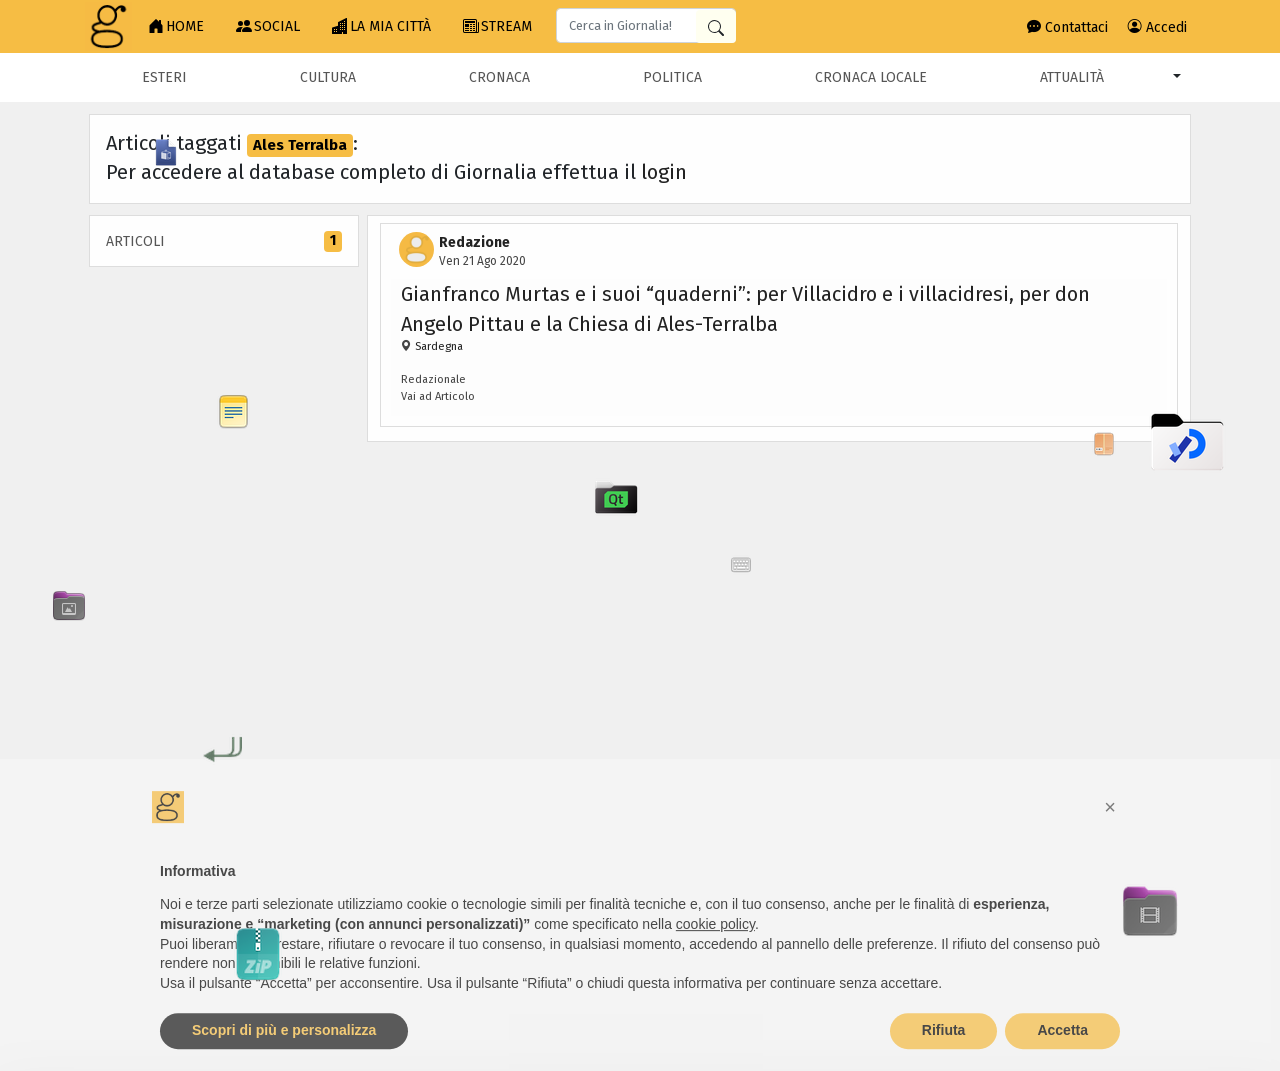 This screenshot has height=1071, width=1280. I want to click on a DWG file containing CAD or 3D drawing data, so click(166, 153).